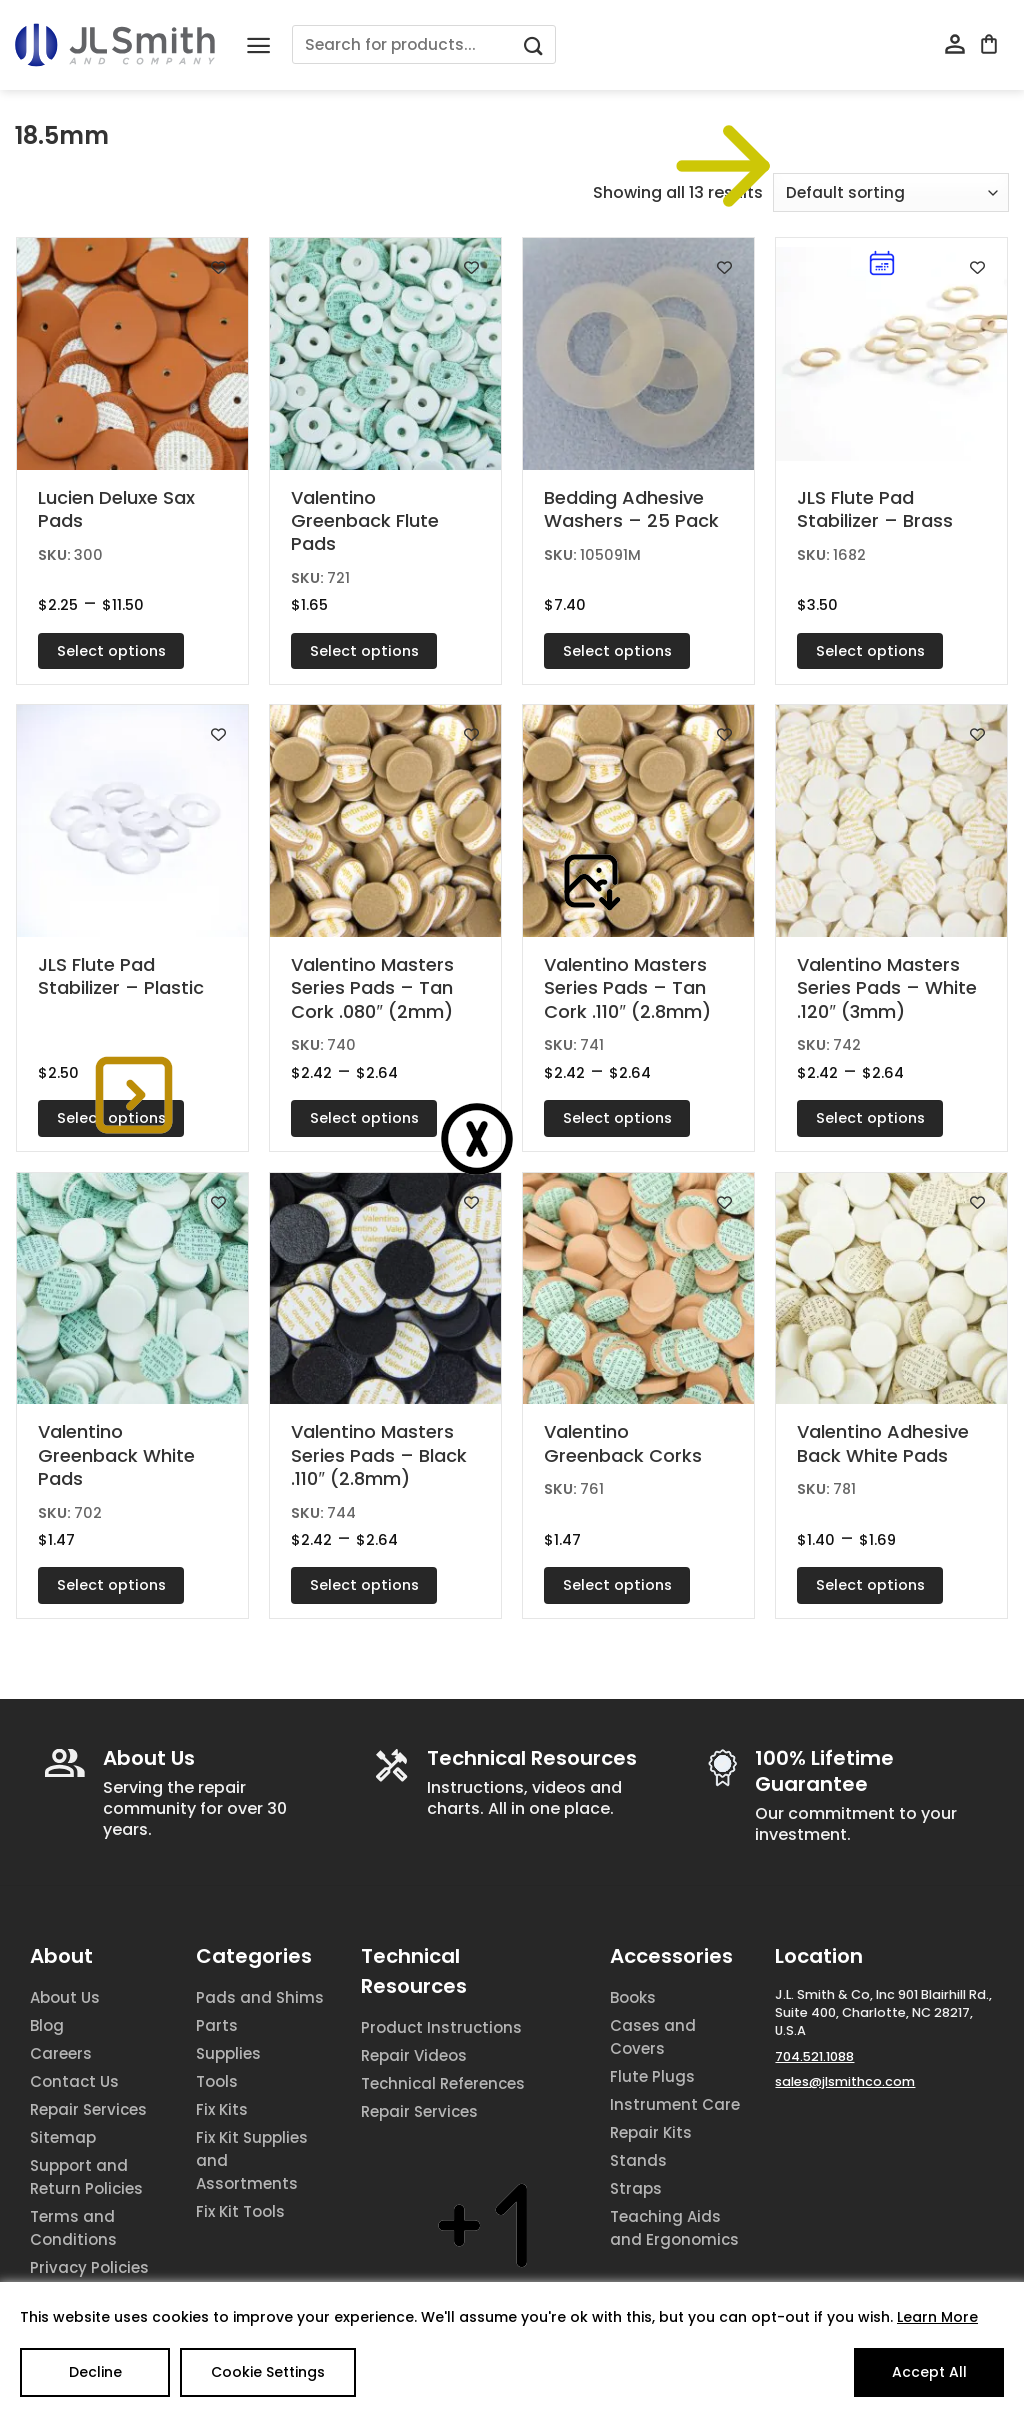 Image resolution: width=1024 pixels, height=2417 pixels. Describe the element at coordinates (477, 1139) in the screenshot. I see `close or cancel an action` at that location.